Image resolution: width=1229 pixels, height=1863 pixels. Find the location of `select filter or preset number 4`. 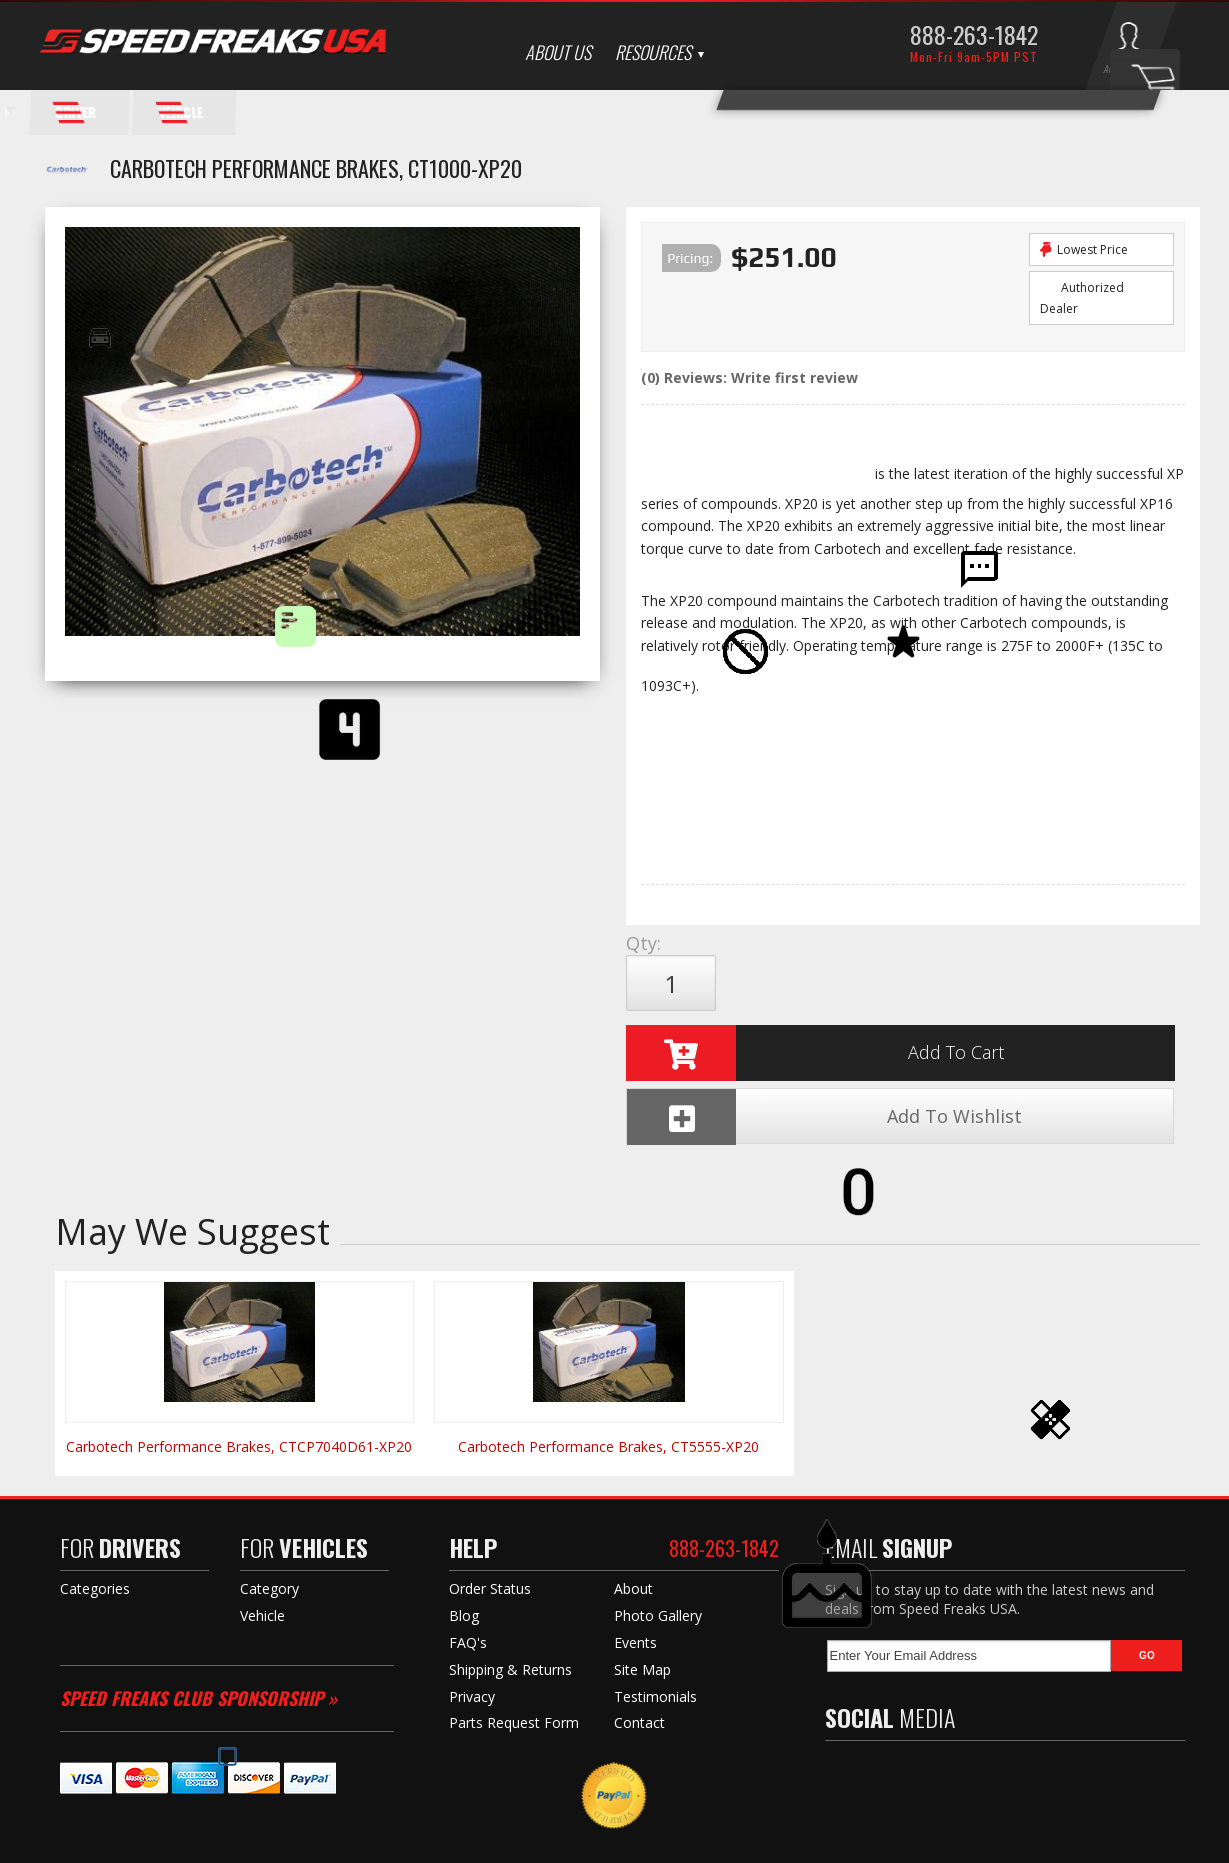

select filter or preset number 4 is located at coordinates (349, 729).